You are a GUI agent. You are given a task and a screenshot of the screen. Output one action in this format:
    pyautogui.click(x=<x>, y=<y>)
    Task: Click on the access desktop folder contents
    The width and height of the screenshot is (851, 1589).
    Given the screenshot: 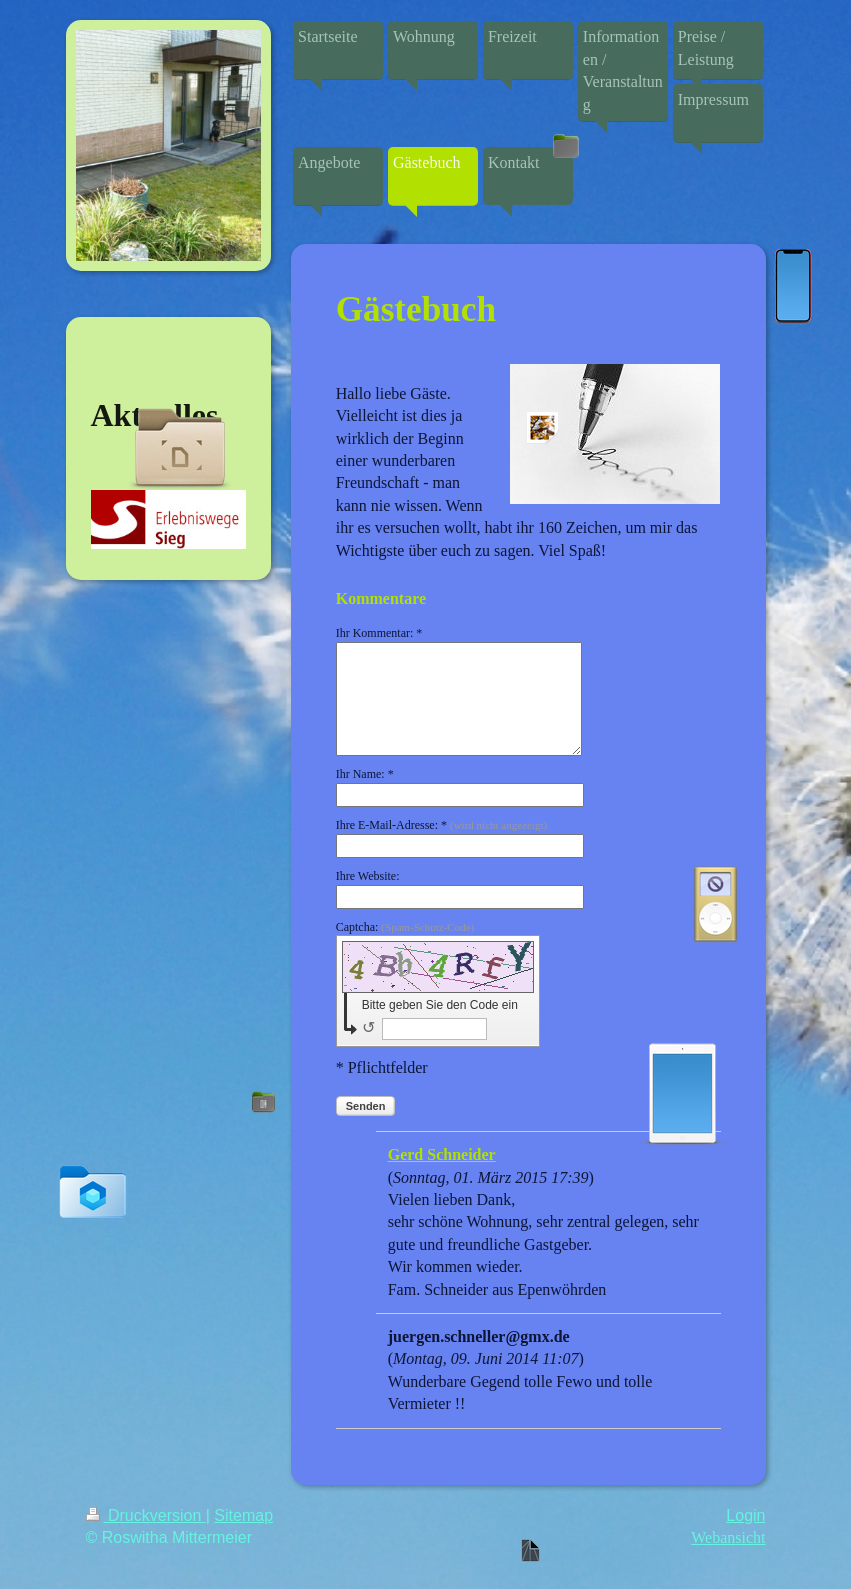 What is the action you would take?
    pyautogui.click(x=180, y=452)
    